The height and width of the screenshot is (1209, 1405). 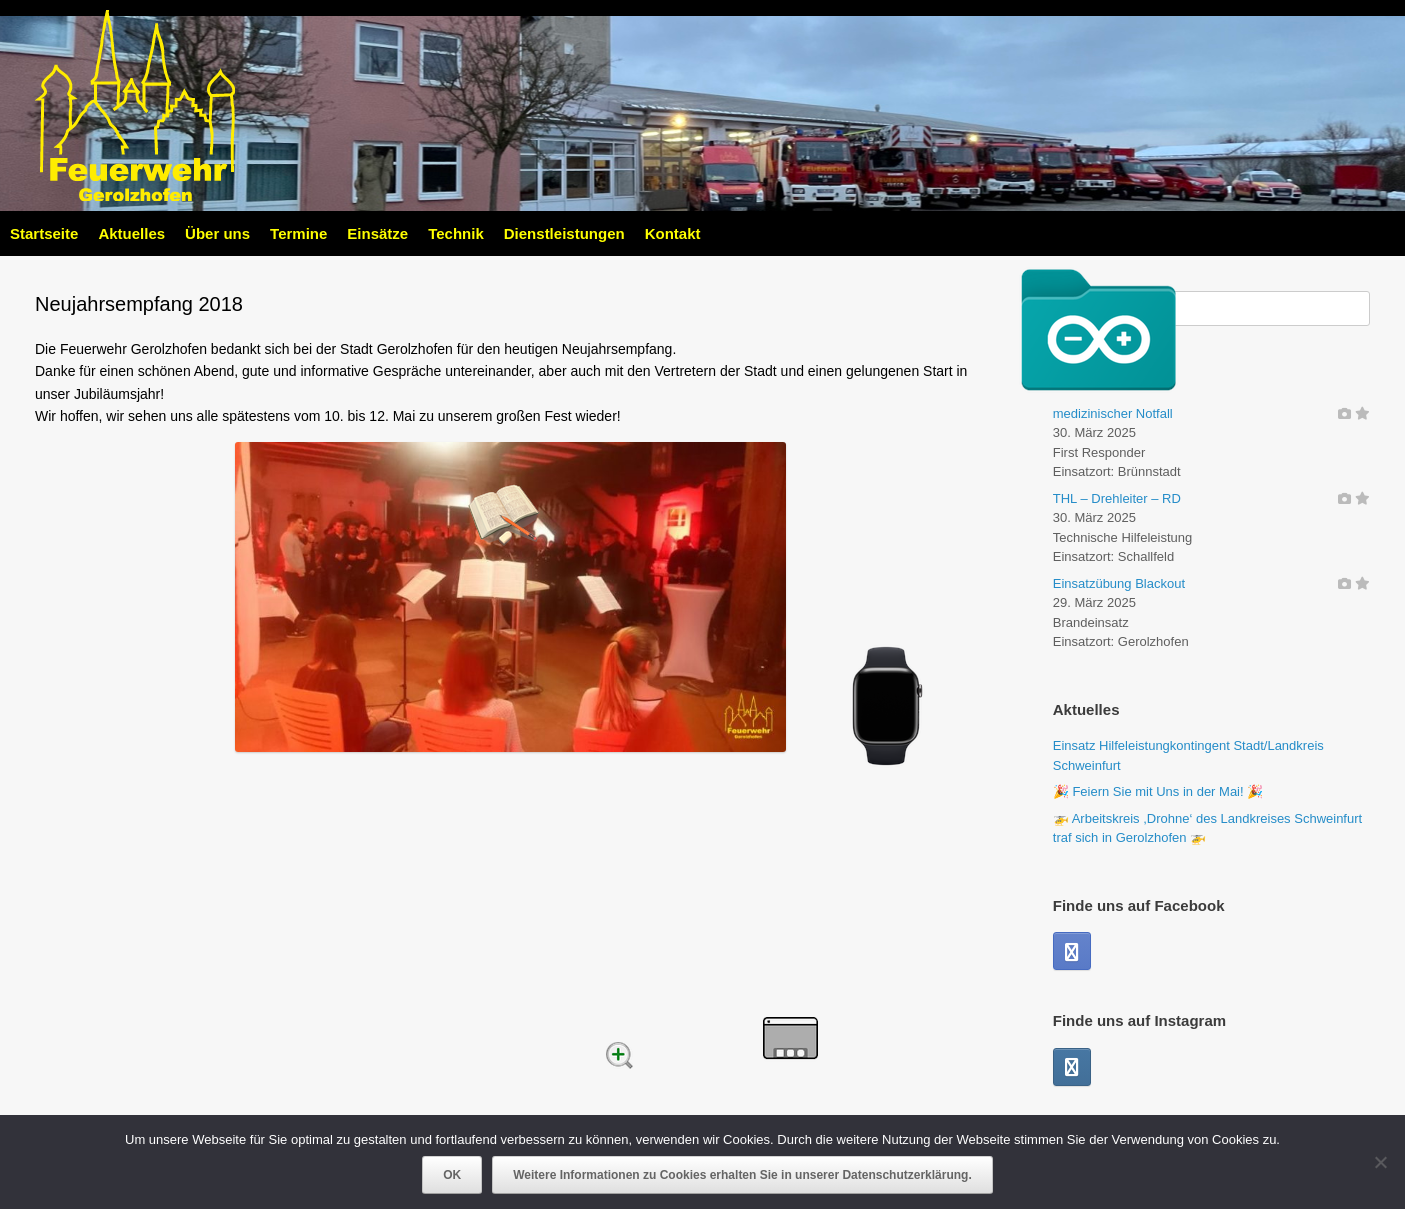 What do you see at coordinates (619, 1055) in the screenshot?
I see `zoom in to view content closer` at bounding box center [619, 1055].